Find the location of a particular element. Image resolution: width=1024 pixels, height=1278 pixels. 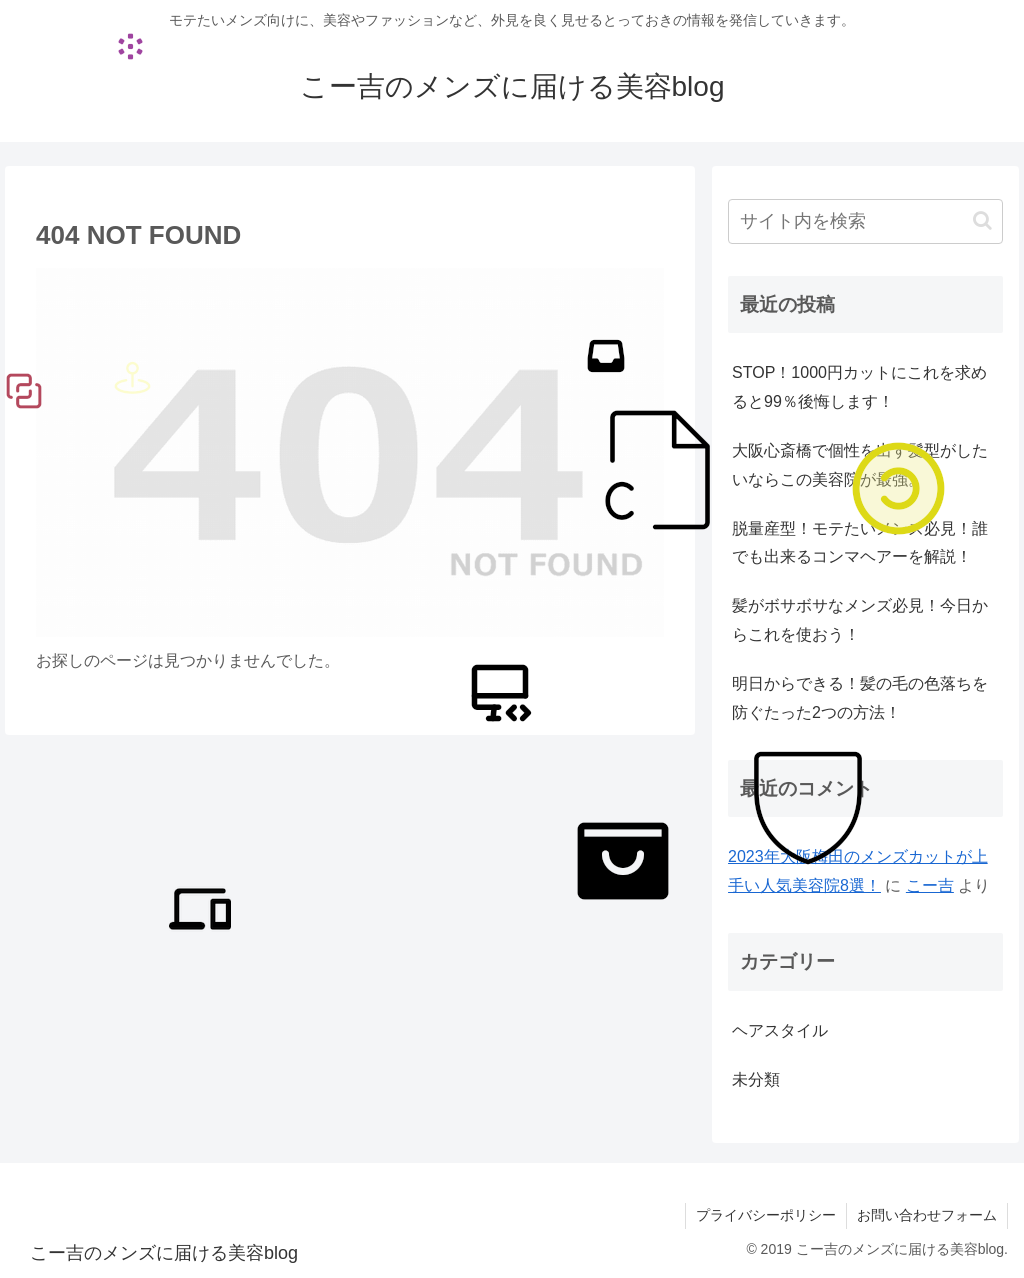

connect your phone to another device is located at coordinates (200, 909).